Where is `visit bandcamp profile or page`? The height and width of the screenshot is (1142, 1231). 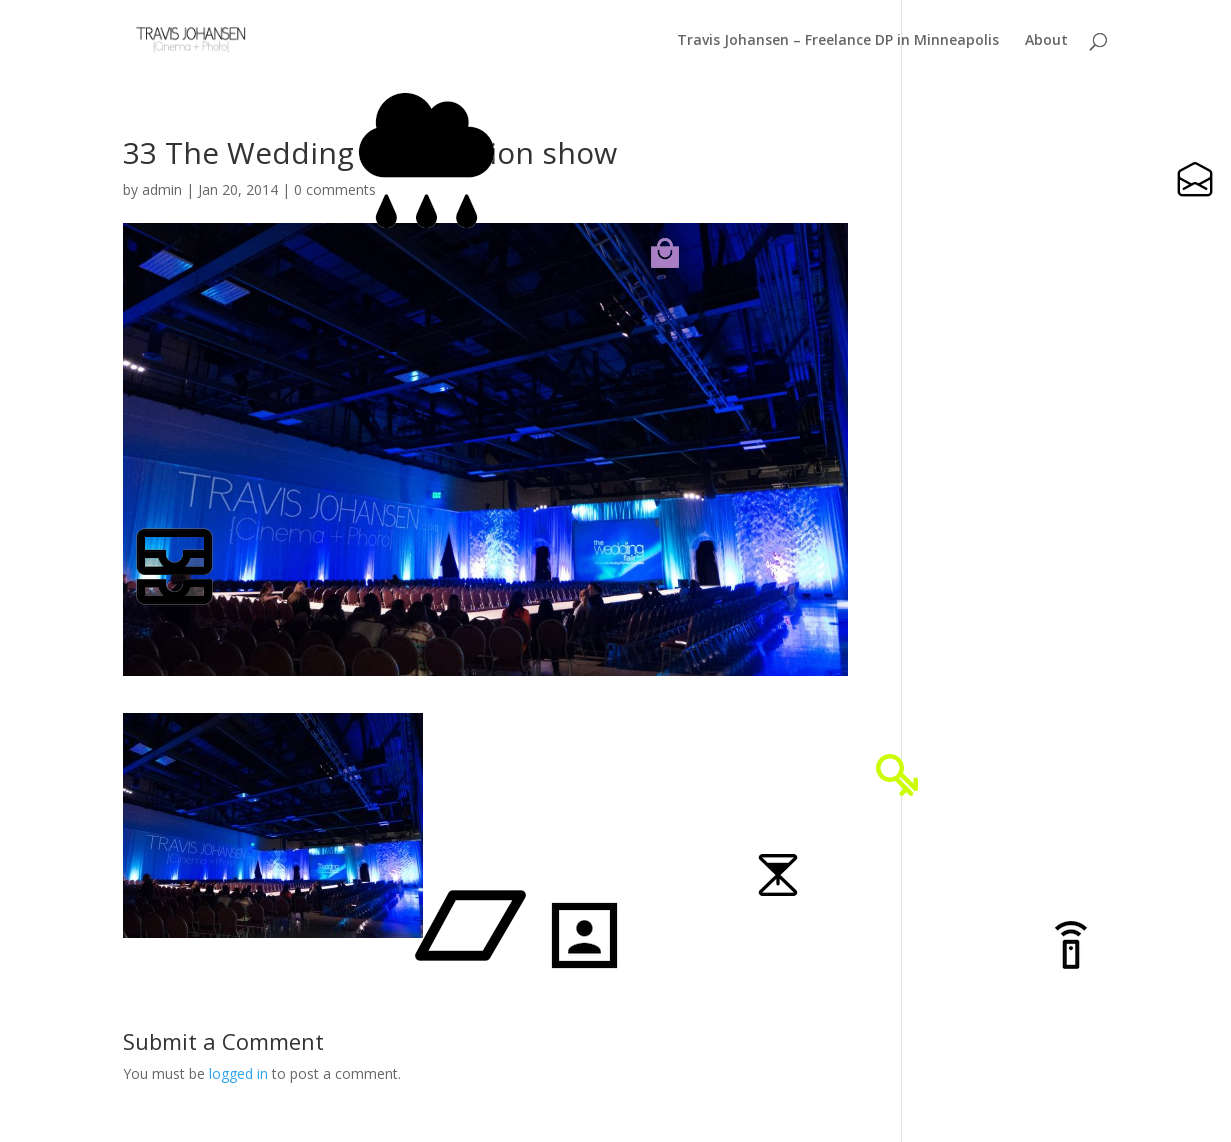 visit bandcamp profile or page is located at coordinates (470, 925).